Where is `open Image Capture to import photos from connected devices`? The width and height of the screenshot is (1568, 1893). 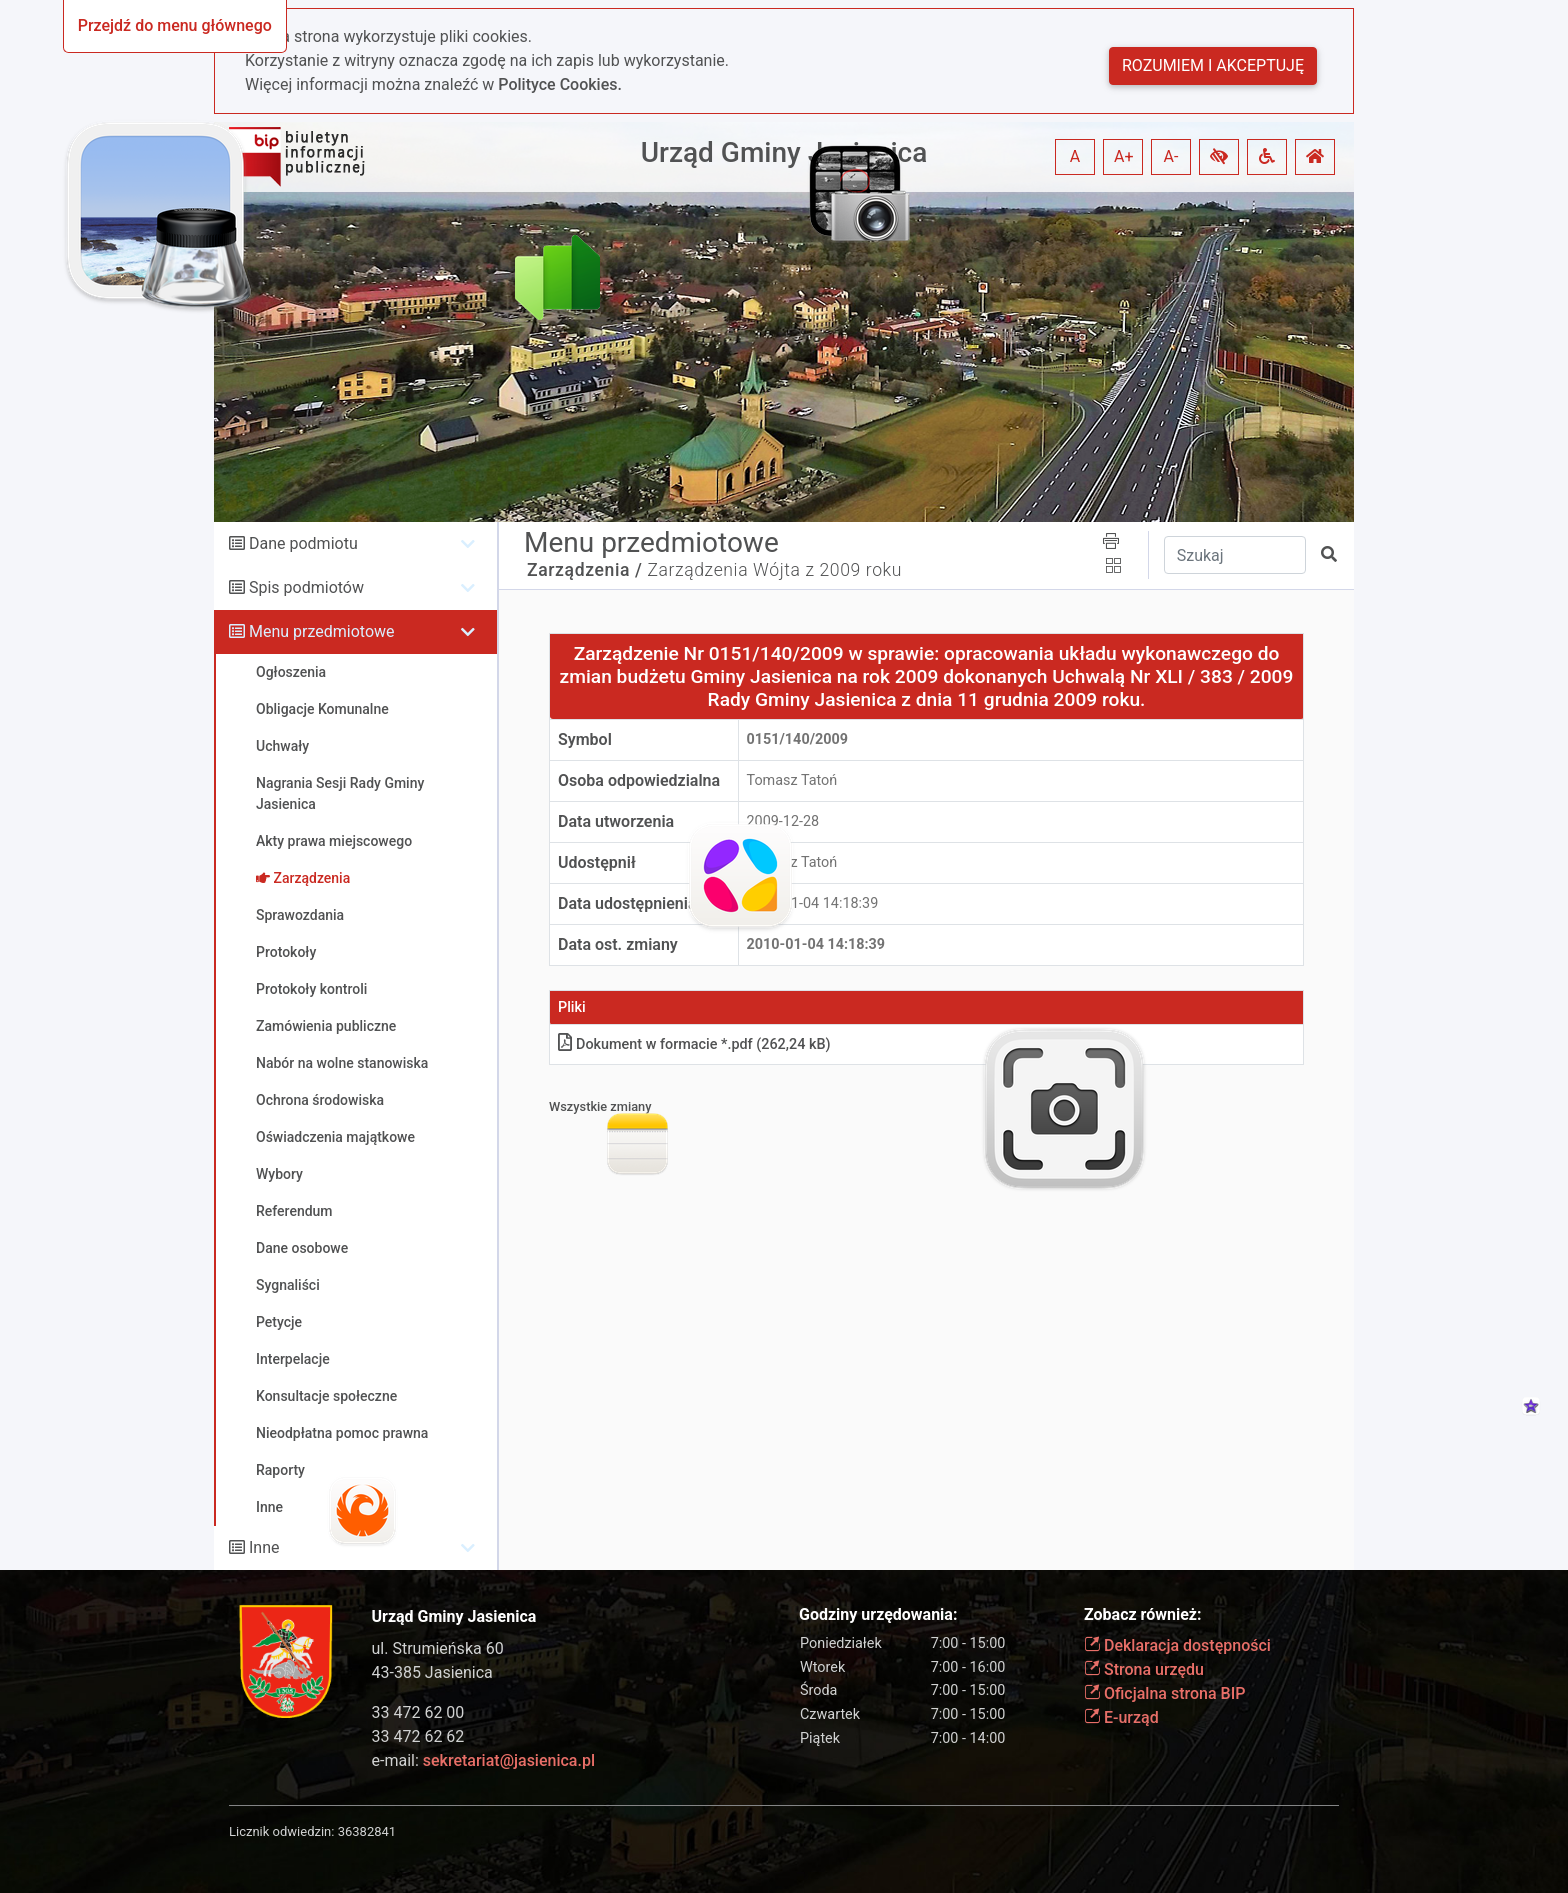
open Image Capture to import photos from connected devices is located at coordinates (855, 191).